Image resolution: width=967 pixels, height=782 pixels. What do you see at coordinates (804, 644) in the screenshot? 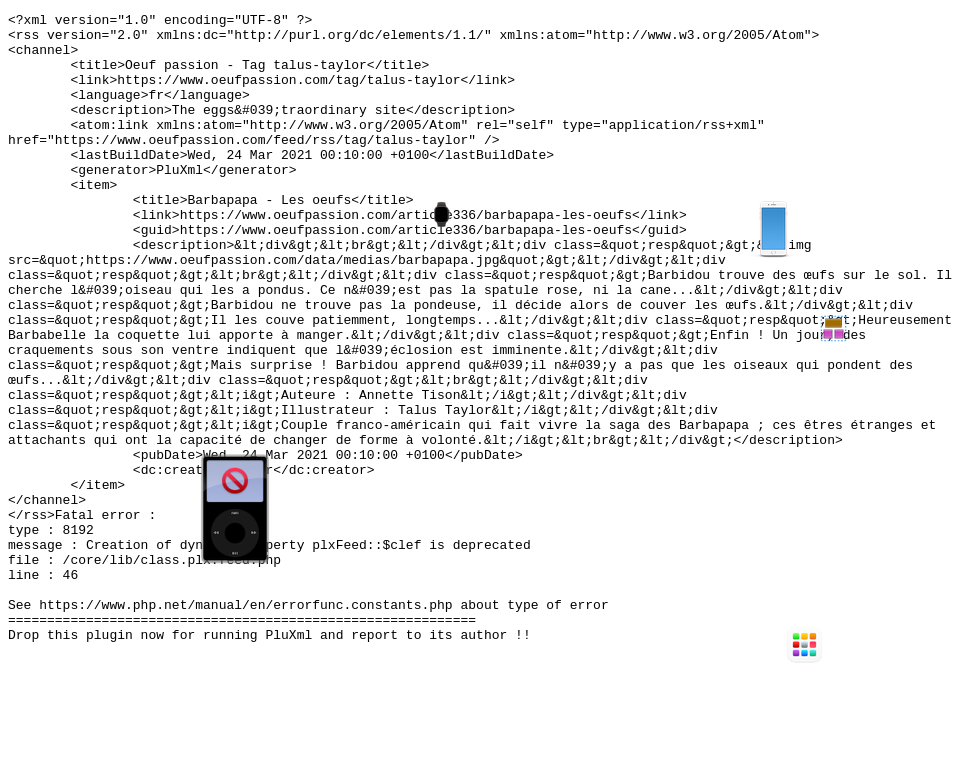
I see `open the app launcher to view all applications` at bounding box center [804, 644].